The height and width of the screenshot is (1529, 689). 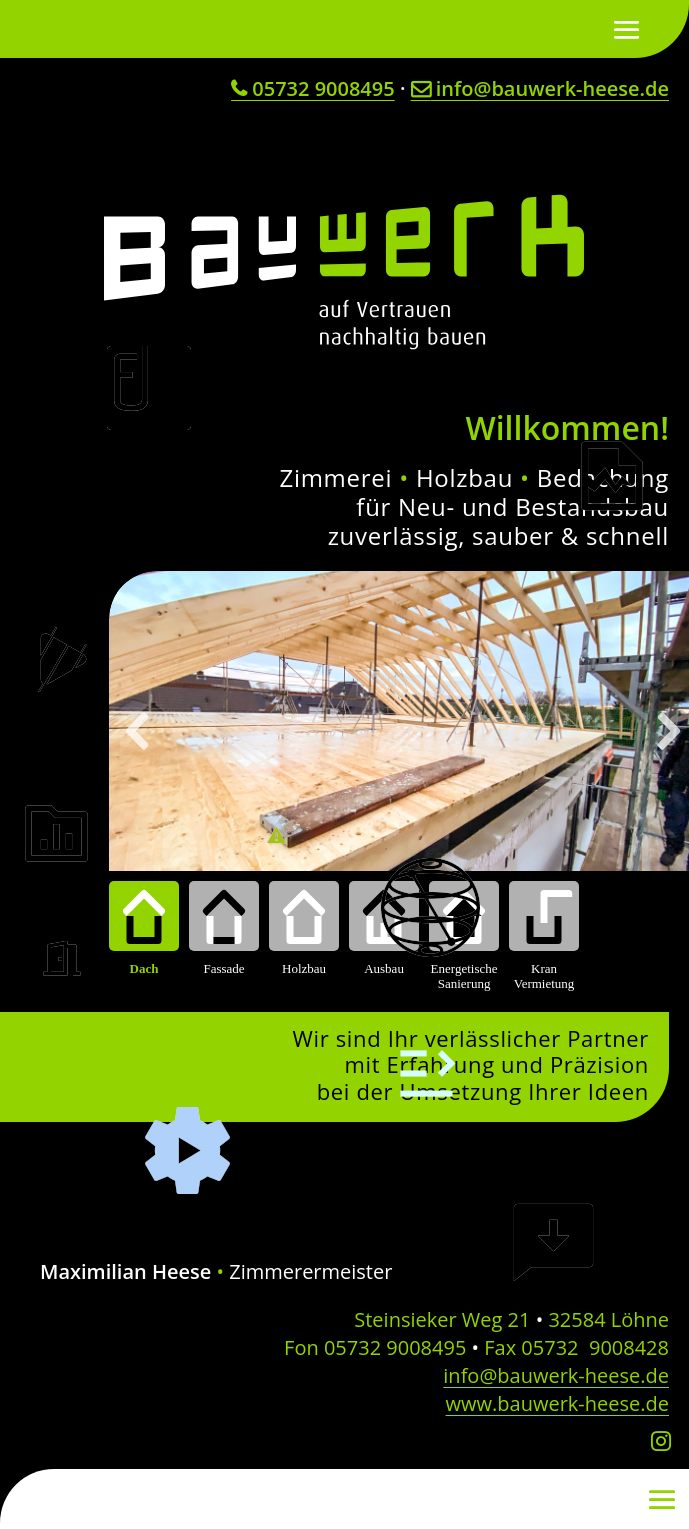 I want to click on download chat history, so click(x=553, y=1239).